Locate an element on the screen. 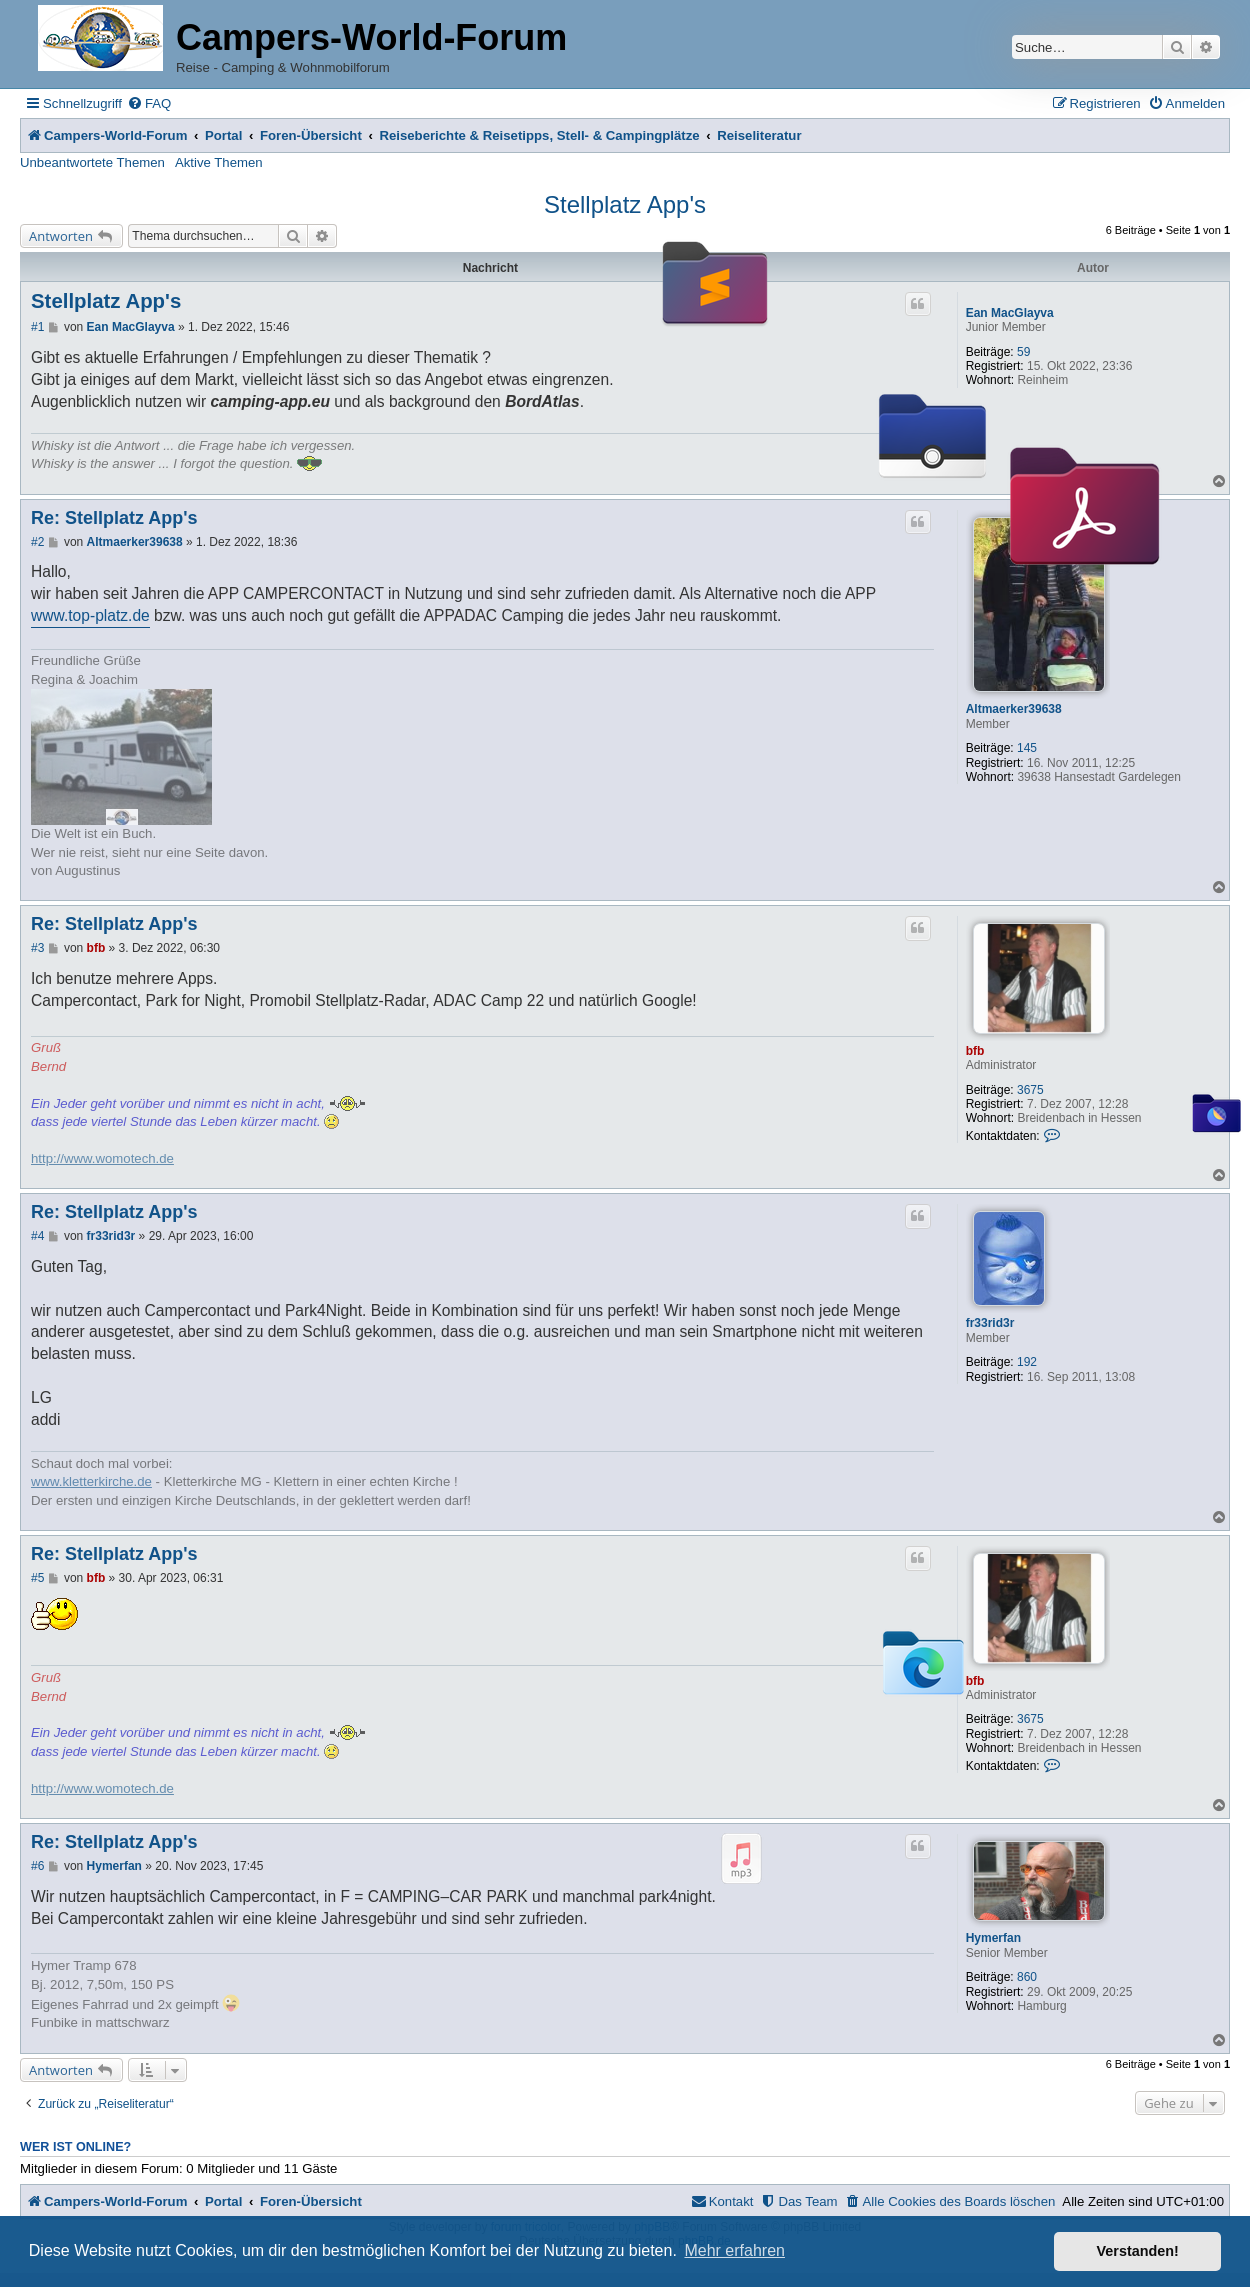 This screenshot has width=1250, height=2287. open sublime text project folder is located at coordinates (714, 285).